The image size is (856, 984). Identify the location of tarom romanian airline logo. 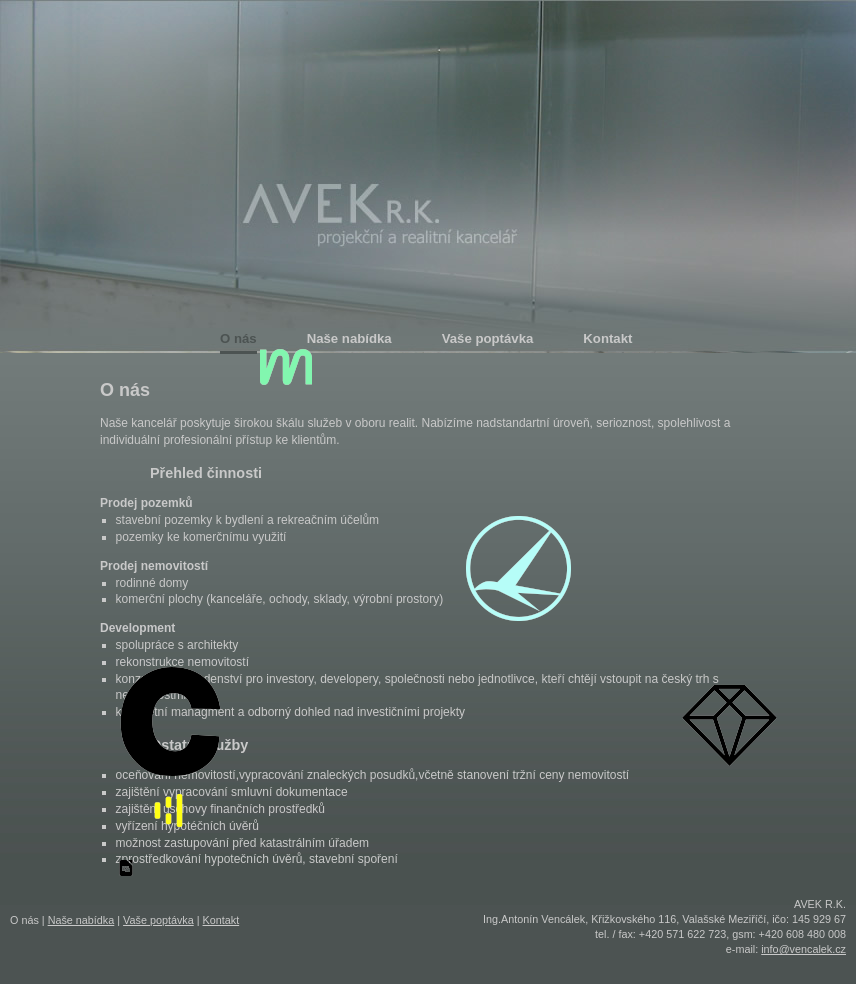
(518, 568).